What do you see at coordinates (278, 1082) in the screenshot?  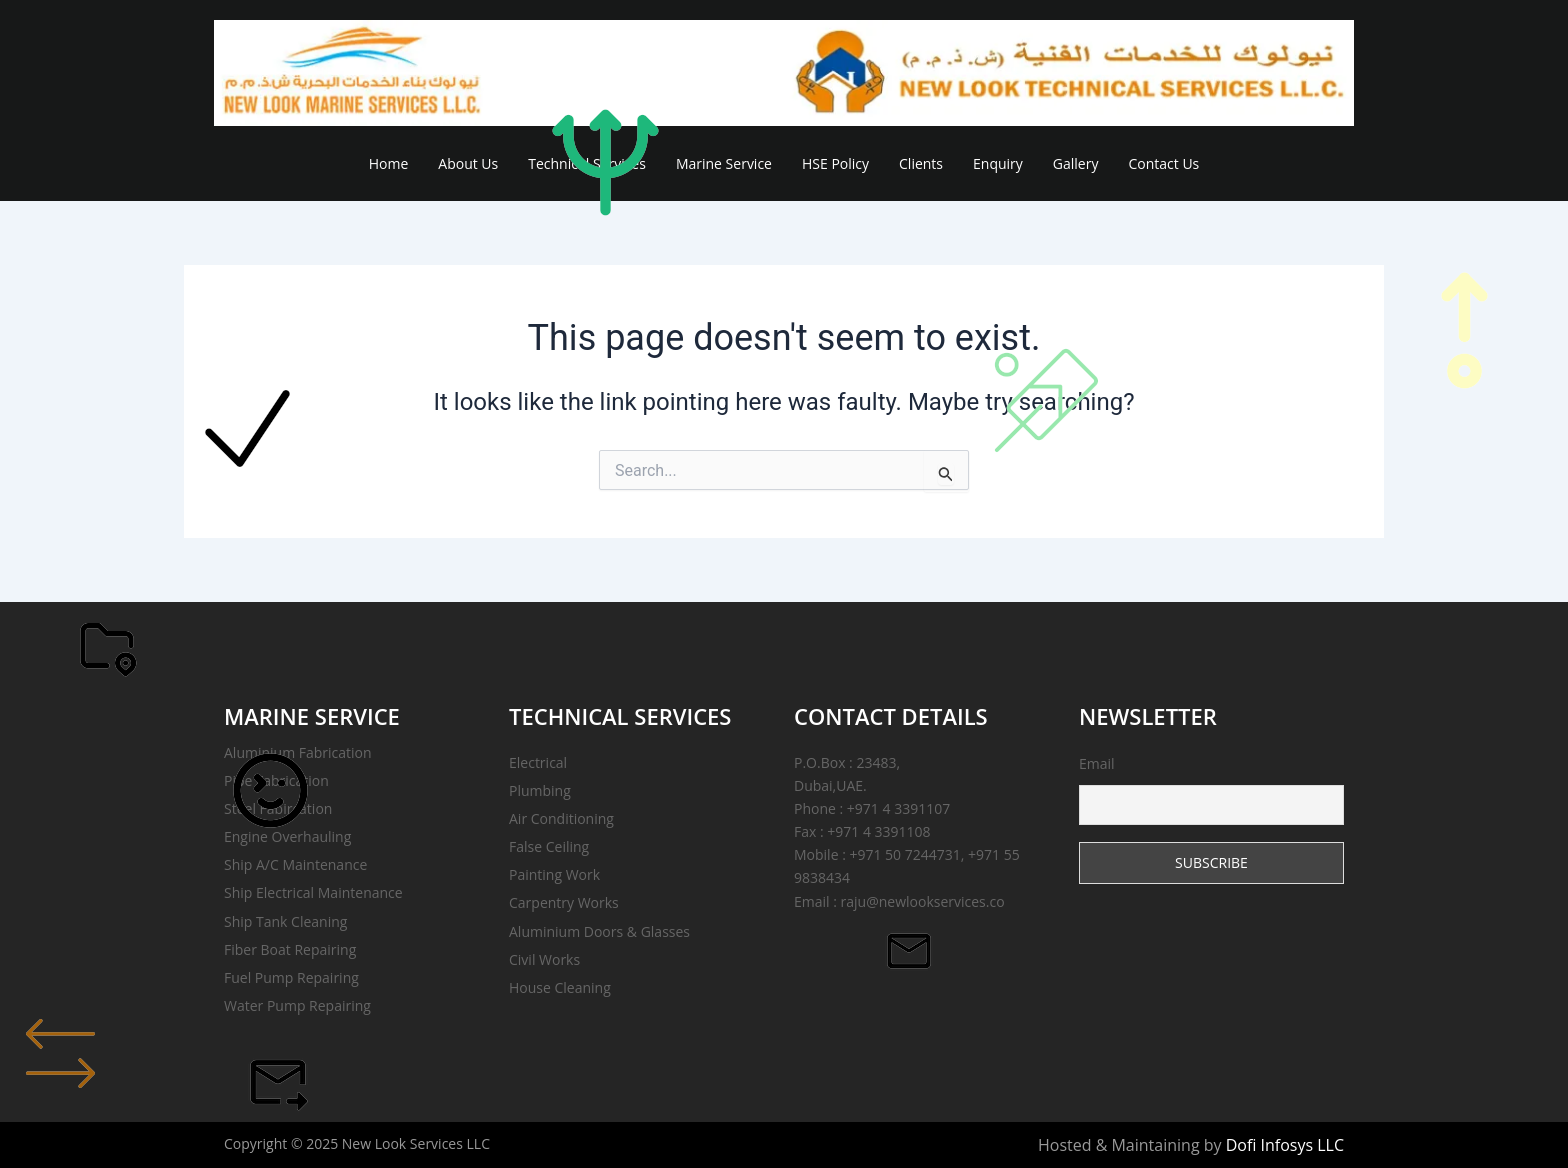 I see `forward an email to another recipient` at bounding box center [278, 1082].